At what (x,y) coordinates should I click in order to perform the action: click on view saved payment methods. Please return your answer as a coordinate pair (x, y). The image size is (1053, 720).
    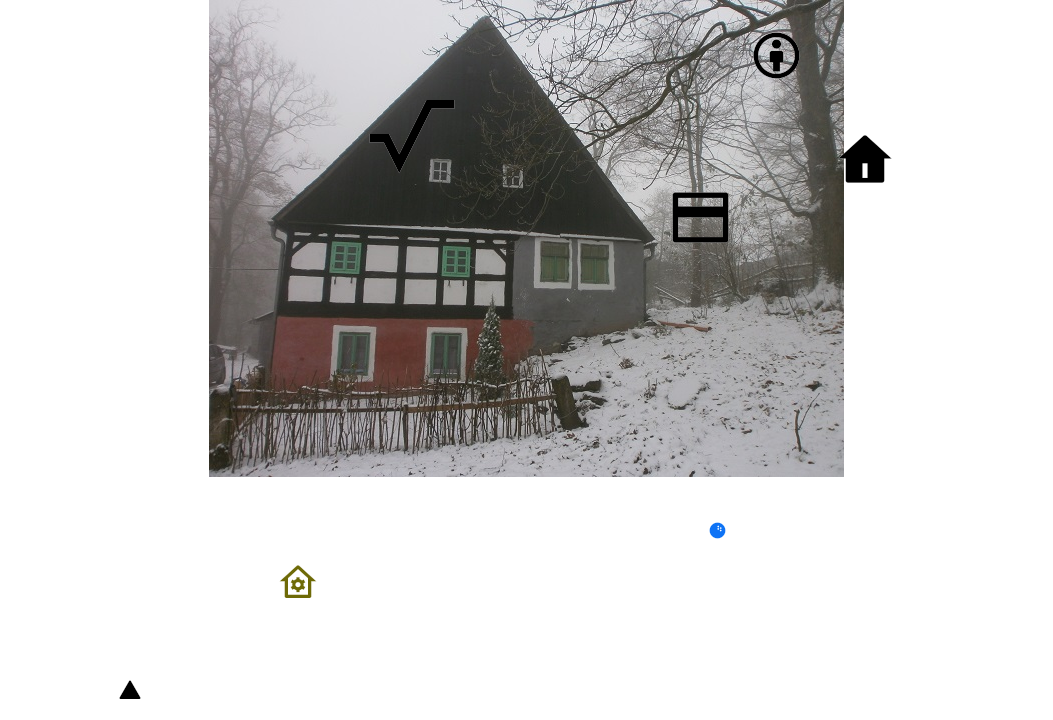
    Looking at the image, I should click on (700, 217).